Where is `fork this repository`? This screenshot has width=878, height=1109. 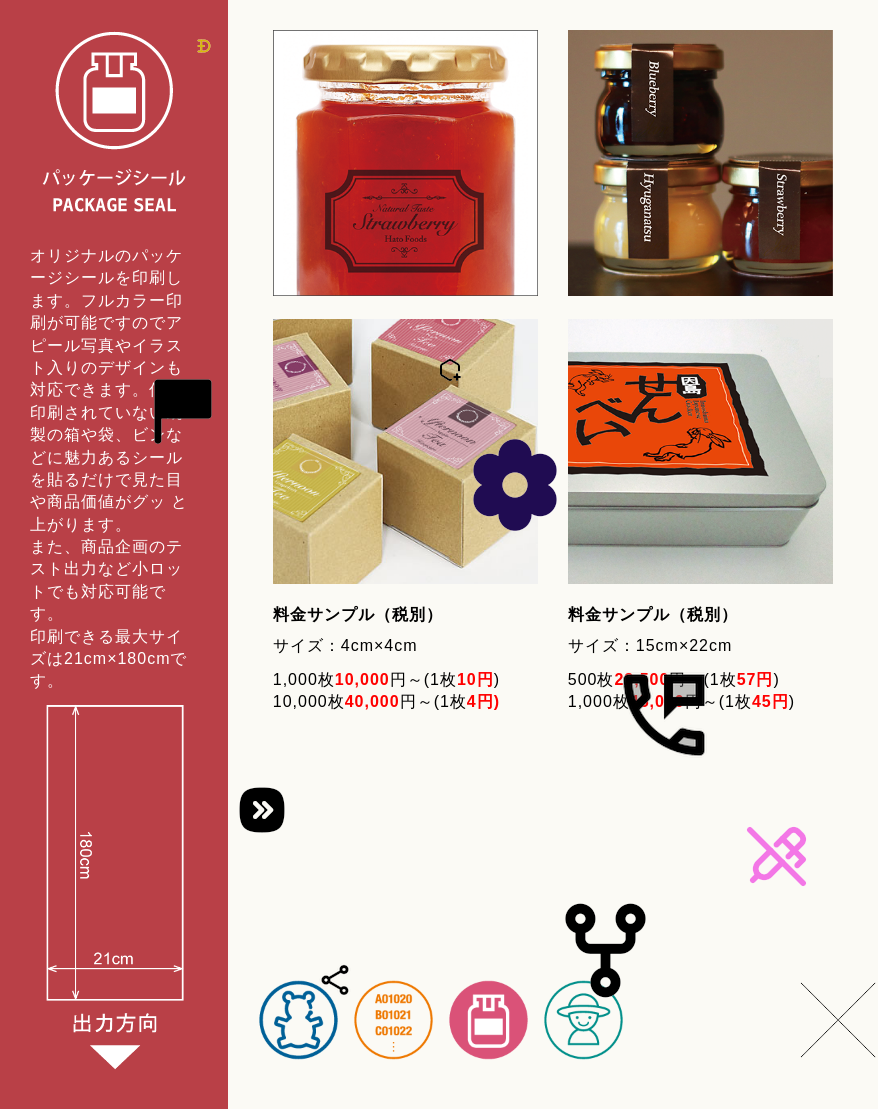
fork this repository is located at coordinates (605, 950).